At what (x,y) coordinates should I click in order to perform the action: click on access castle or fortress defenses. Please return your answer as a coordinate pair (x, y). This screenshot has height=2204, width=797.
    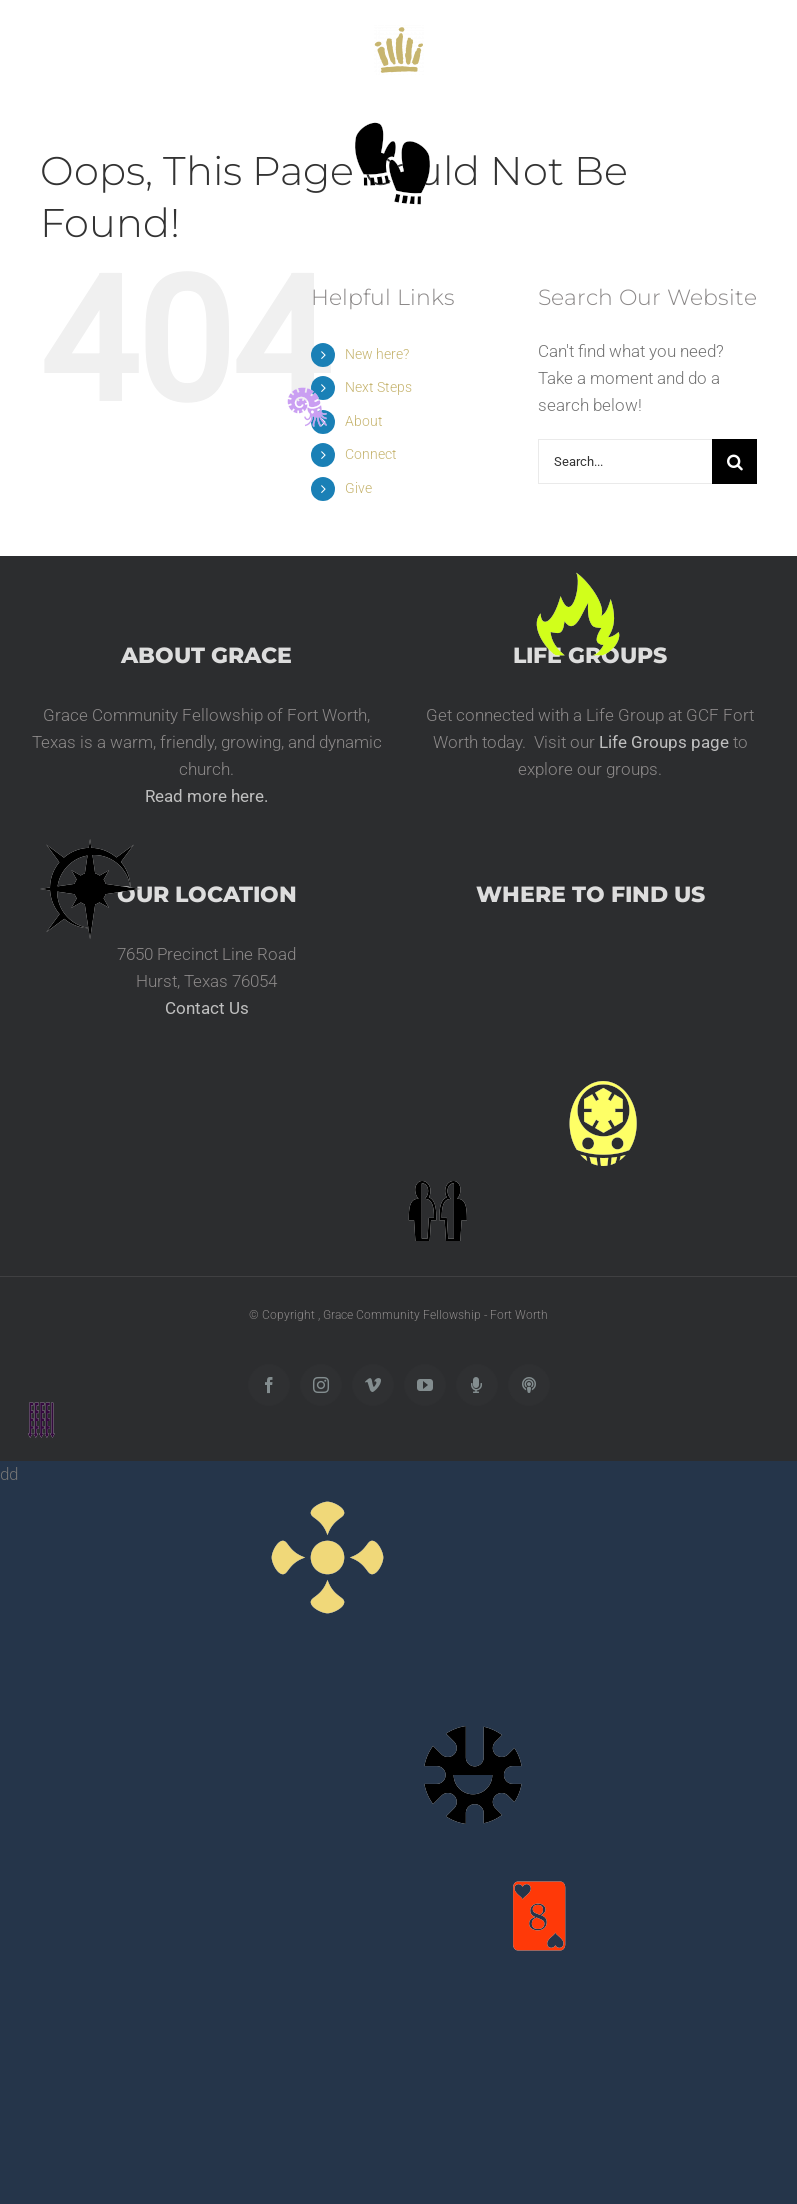
    Looking at the image, I should click on (41, 1420).